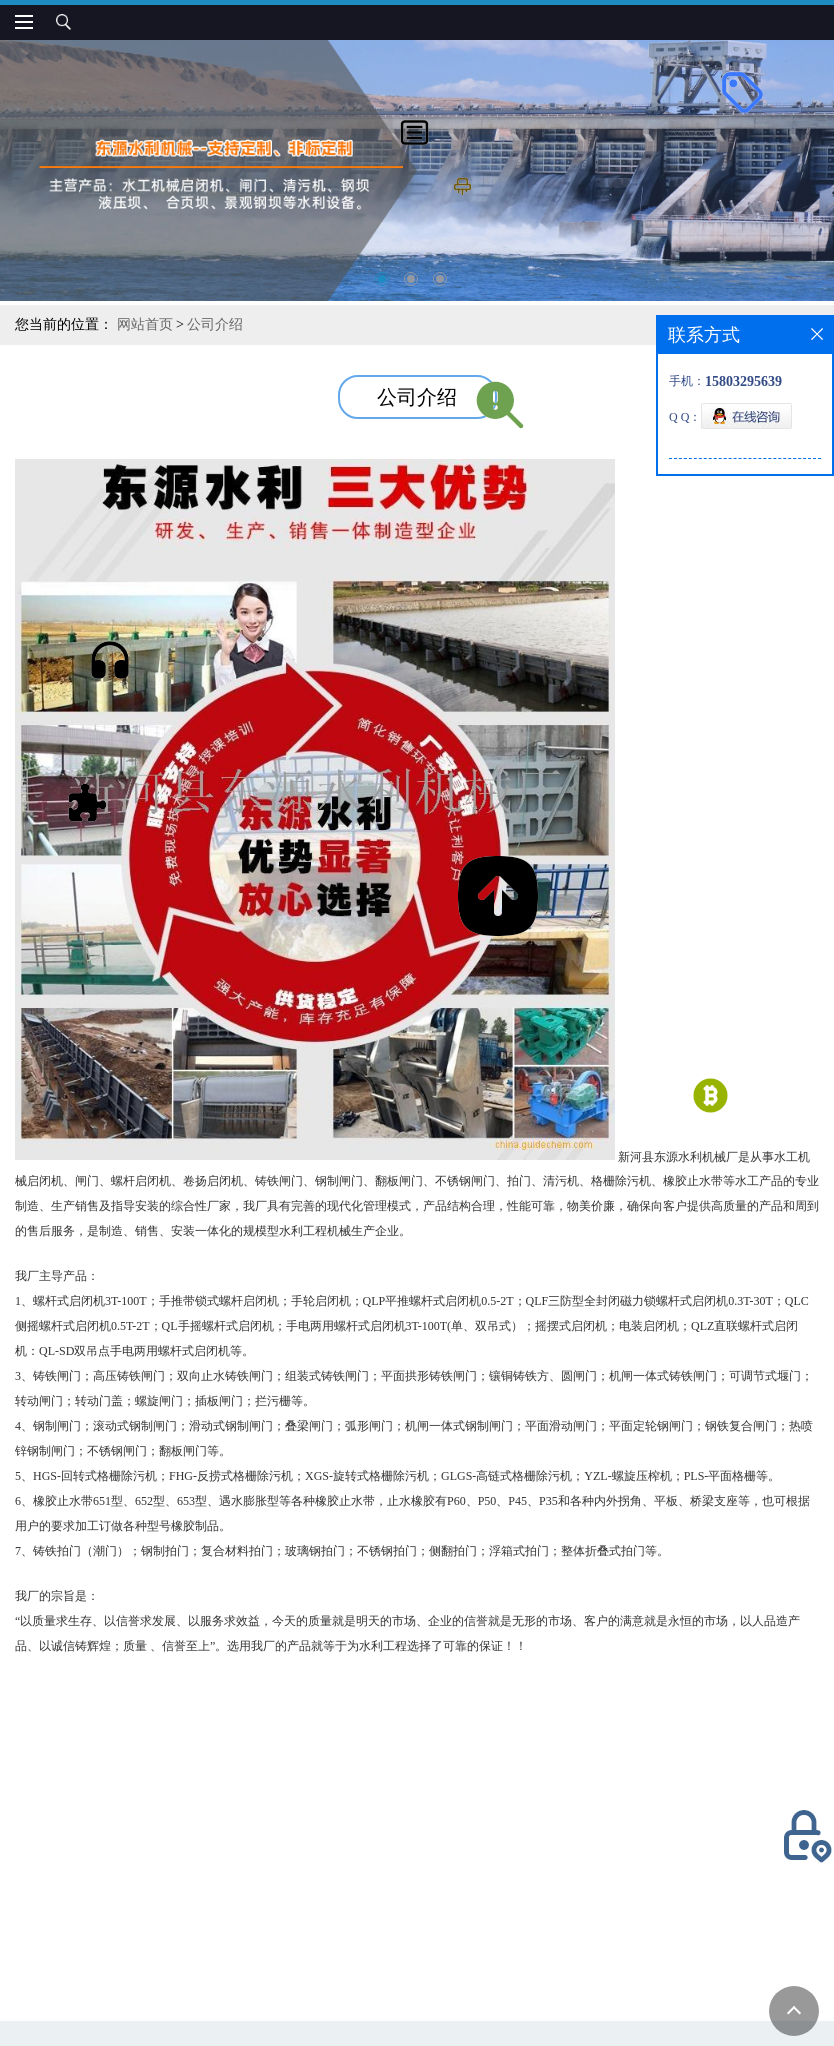 The width and height of the screenshot is (834, 2046). I want to click on search error or warning, so click(500, 405).